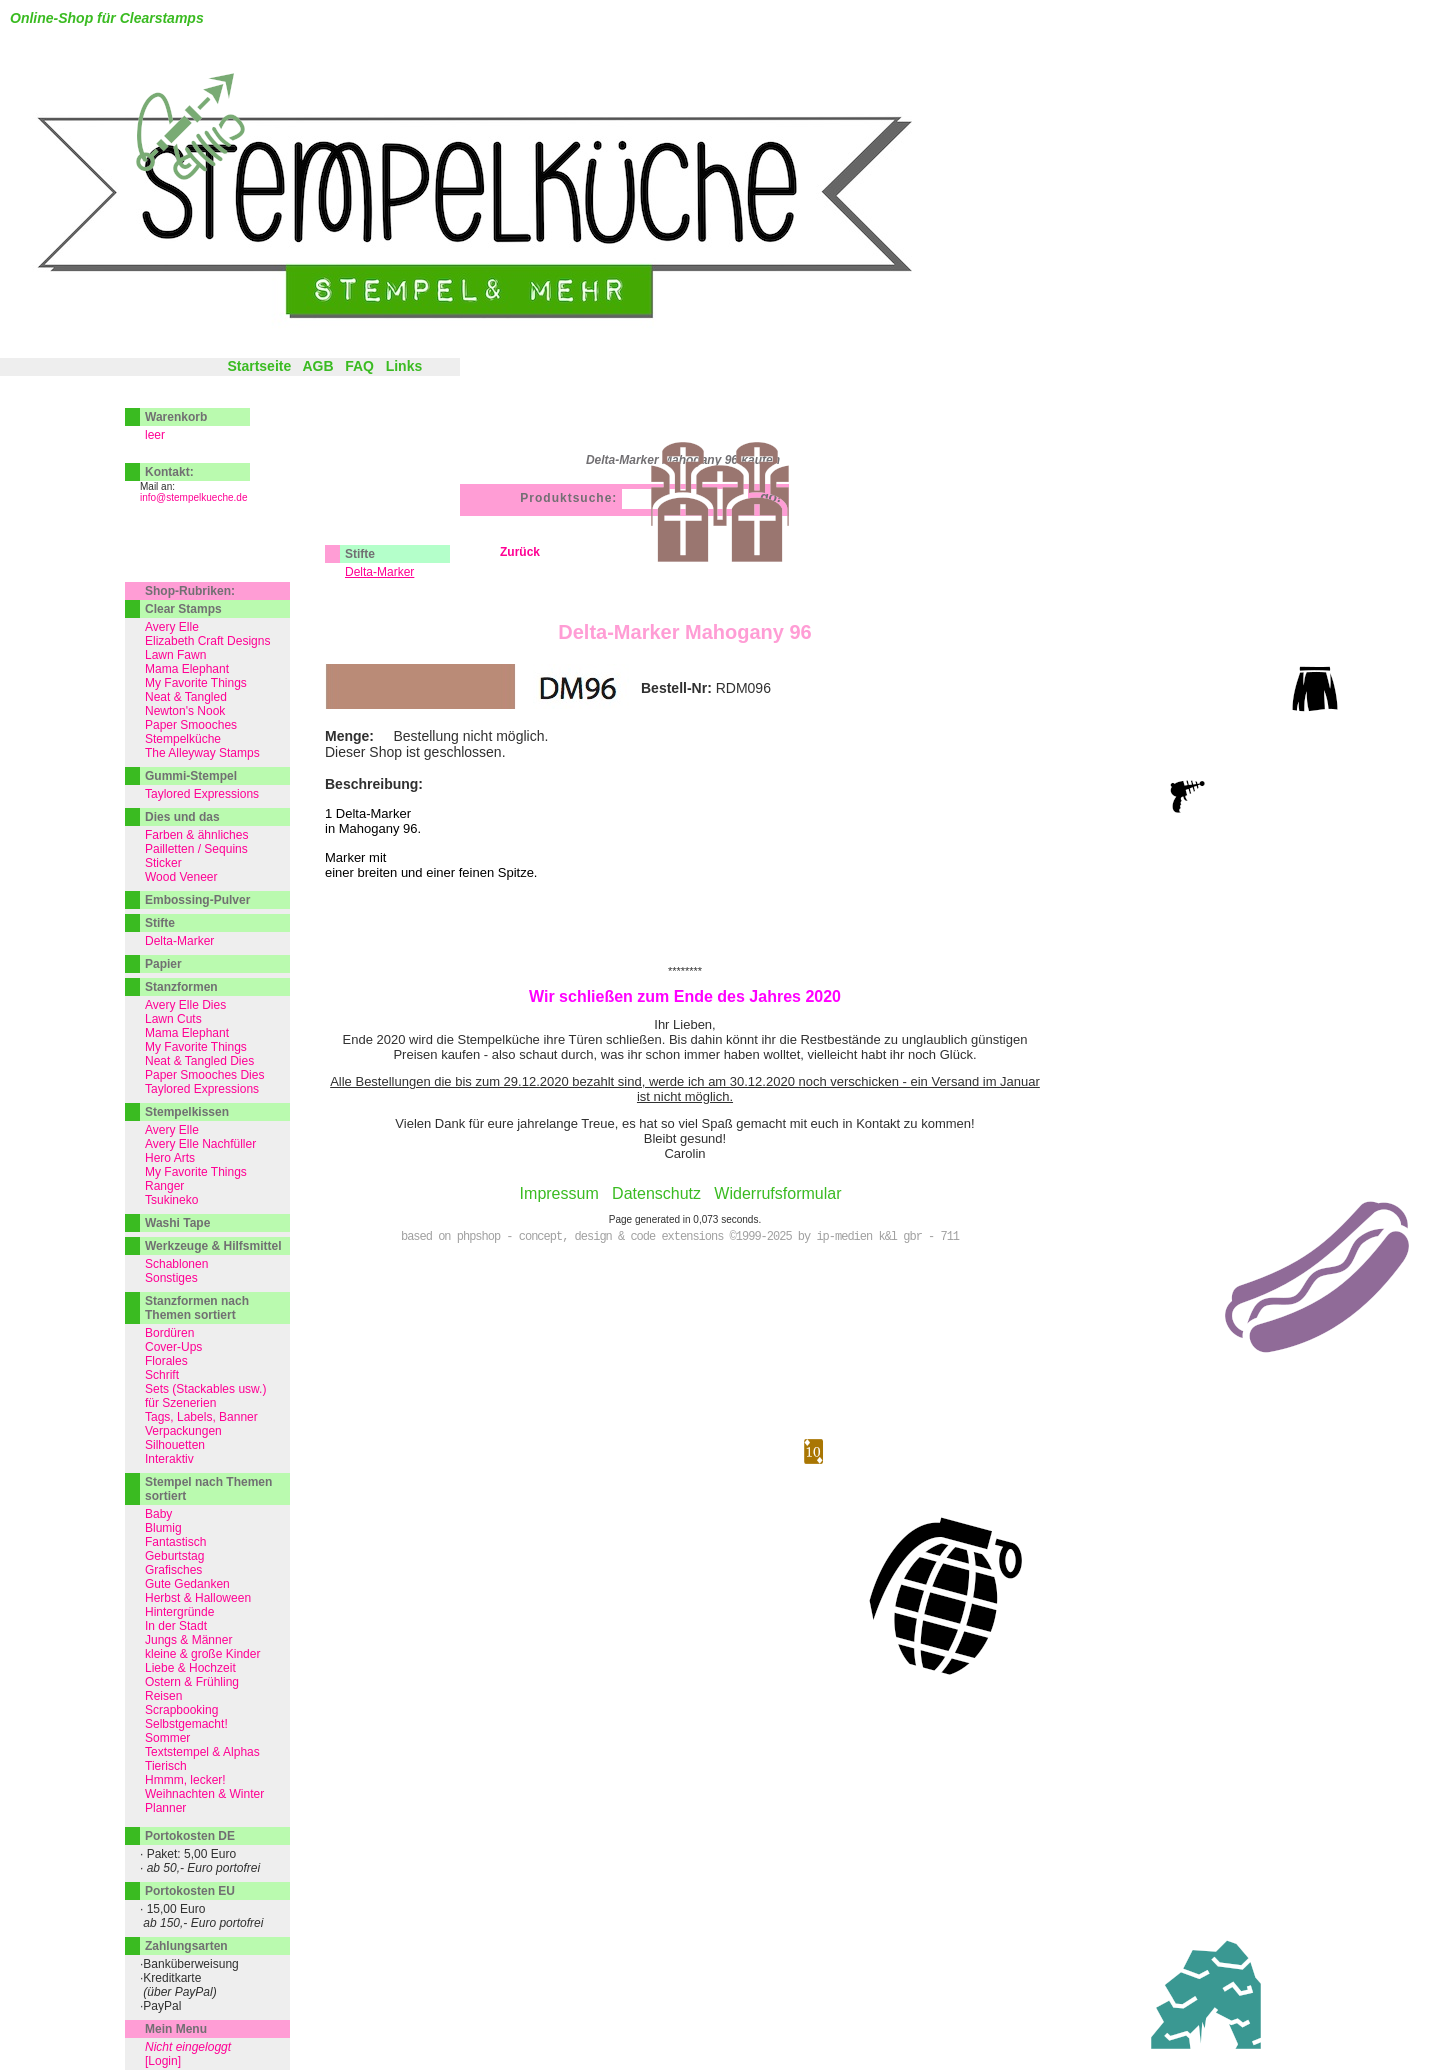 The width and height of the screenshot is (1440, 2070). What do you see at coordinates (942, 1595) in the screenshot?
I see `select grenade weapon or explosive item` at bounding box center [942, 1595].